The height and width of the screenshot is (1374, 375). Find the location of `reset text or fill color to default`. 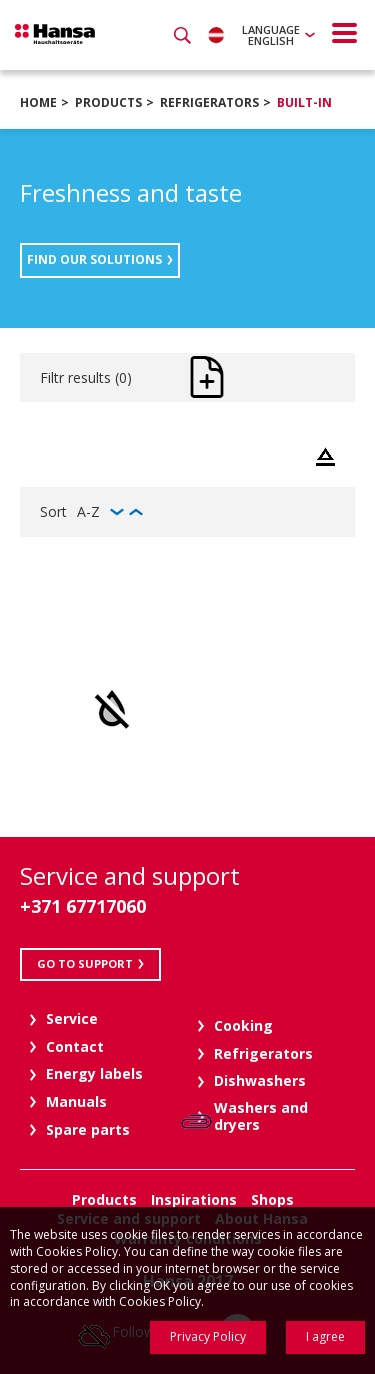

reset text or fill color to default is located at coordinates (112, 709).